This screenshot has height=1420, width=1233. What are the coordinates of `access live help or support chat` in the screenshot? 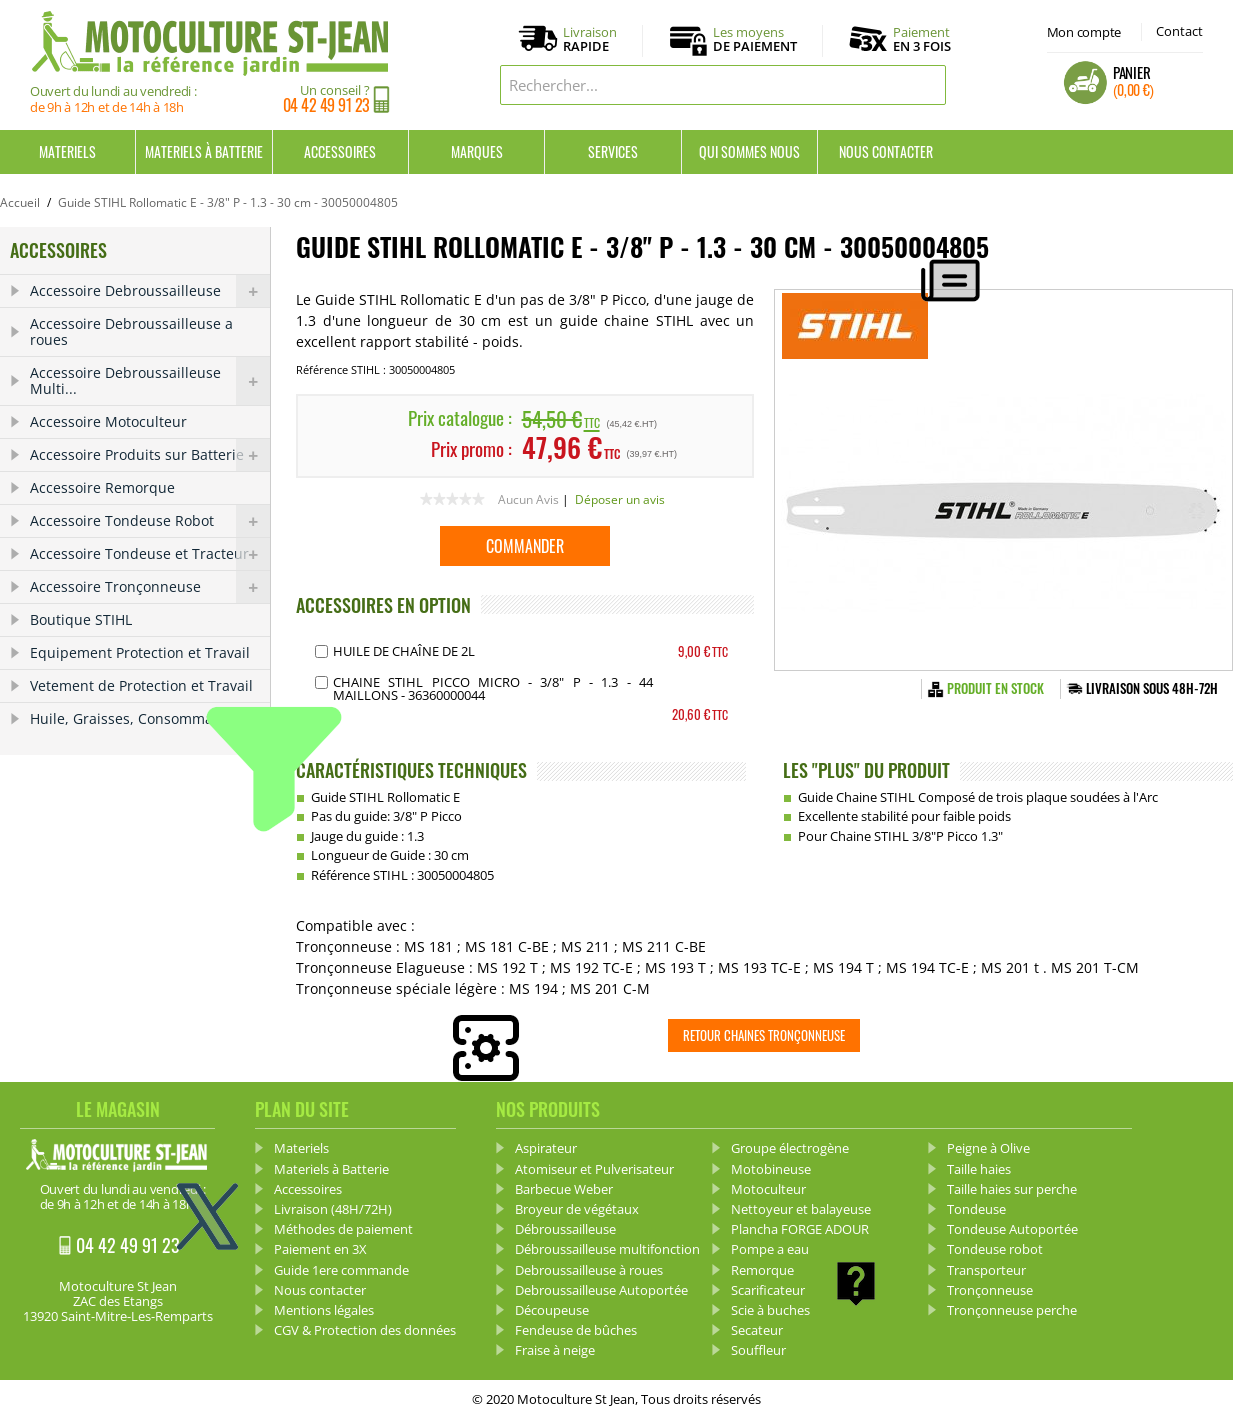 It's located at (856, 1283).